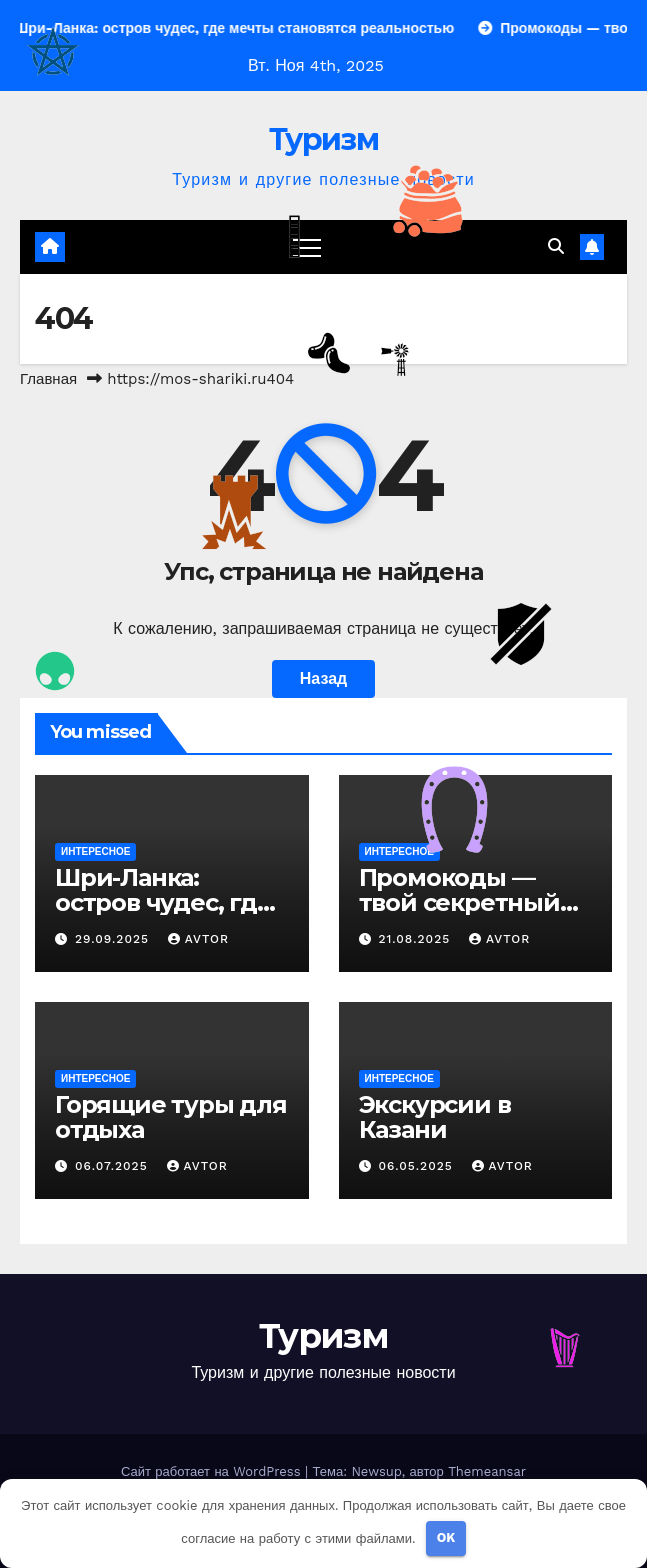 This screenshot has width=647, height=1568. I want to click on protection or security features are disabled, so click(521, 634).